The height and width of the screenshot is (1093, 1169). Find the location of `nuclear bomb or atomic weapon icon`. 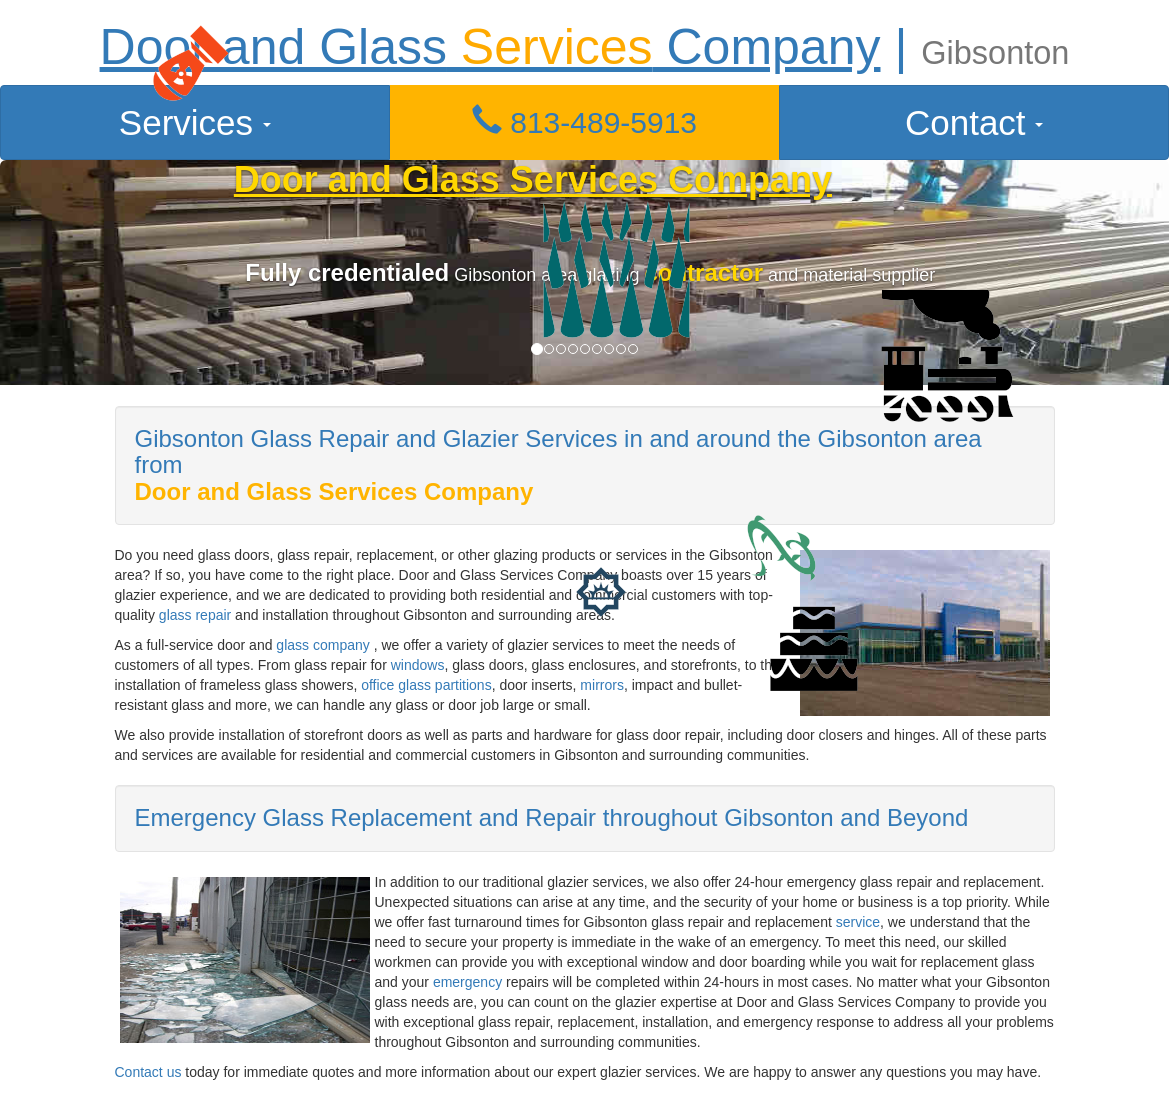

nuclear bomb or atomic weapon icon is located at coordinates (191, 63).